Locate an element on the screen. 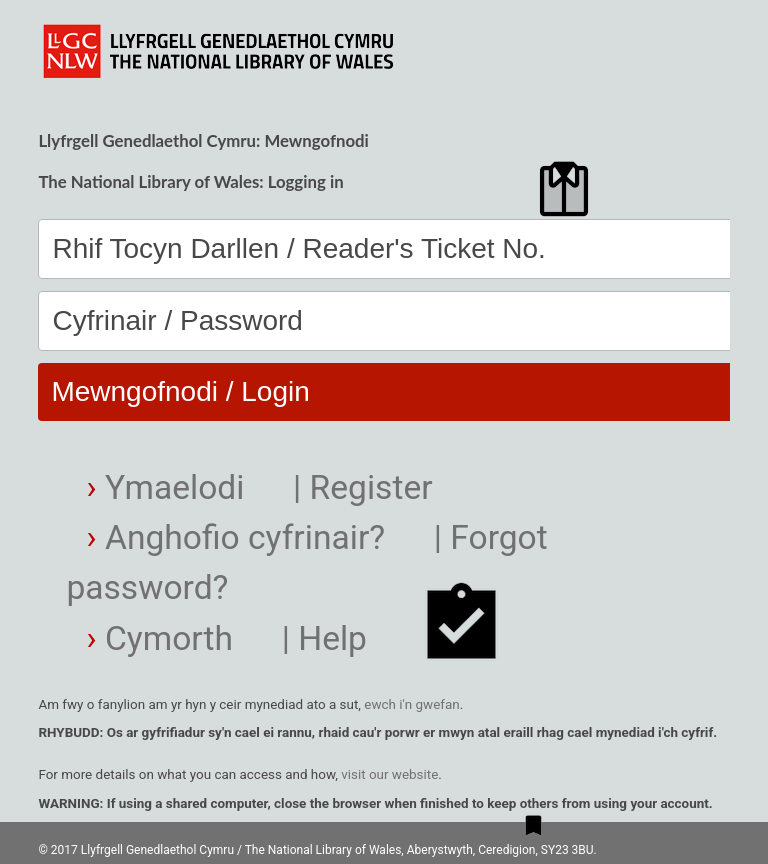 This screenshot has height=864, width=768. view clothing or apparel items is located at coordinates (564, 190).